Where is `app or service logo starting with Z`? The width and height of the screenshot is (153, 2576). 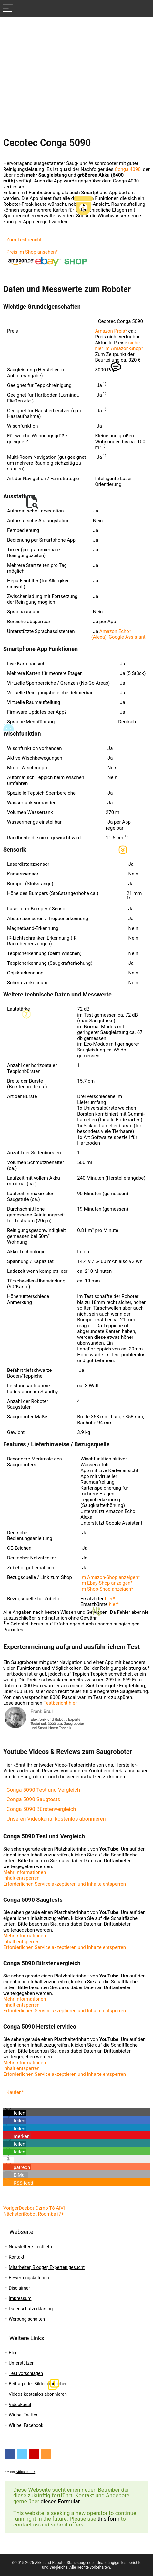 app or service logo starting with Z is located at coordinates (26, 1014).